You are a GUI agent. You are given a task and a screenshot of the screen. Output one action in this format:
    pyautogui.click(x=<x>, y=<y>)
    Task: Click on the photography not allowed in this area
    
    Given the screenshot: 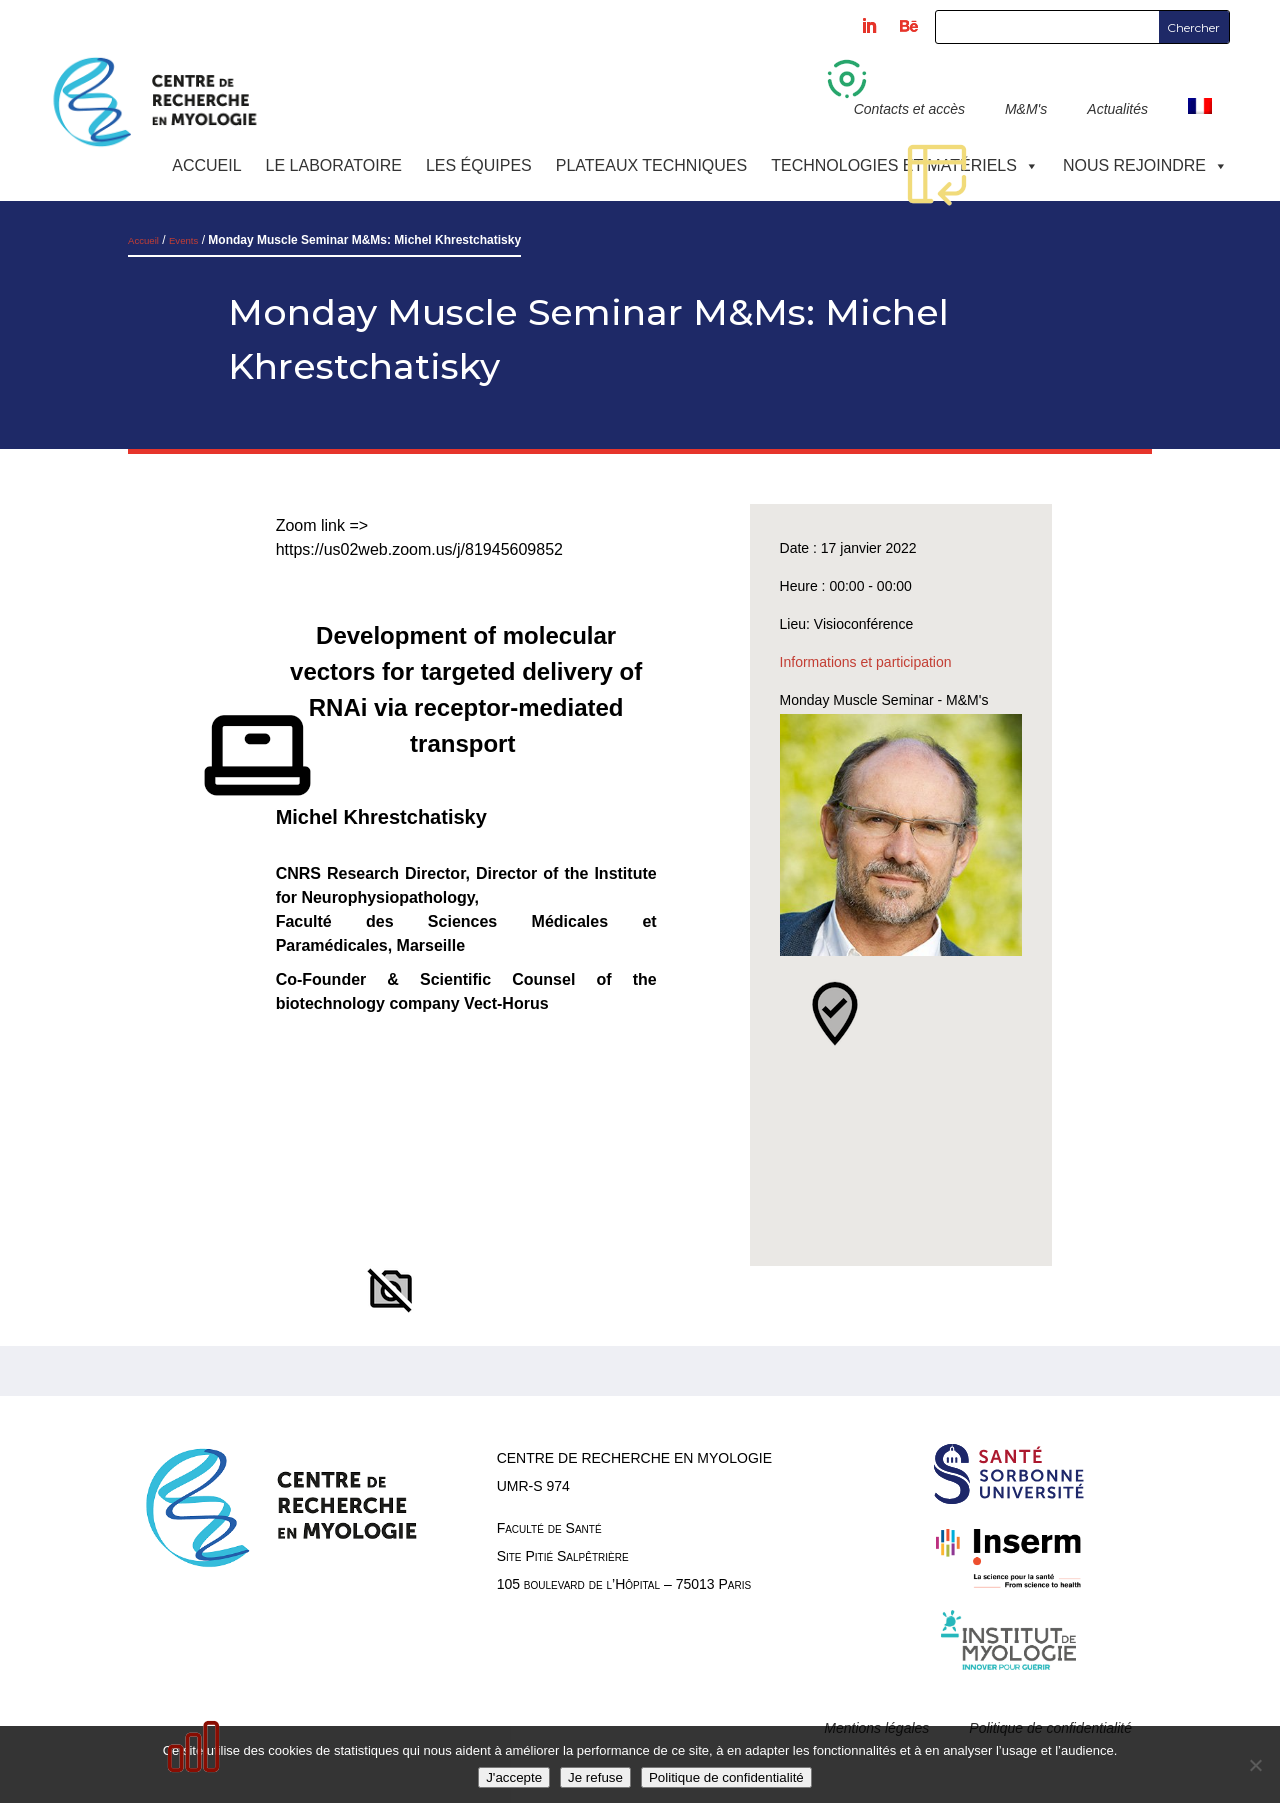 What is the action you would take?
    pyautogui.click(x=391, y=1289)
    